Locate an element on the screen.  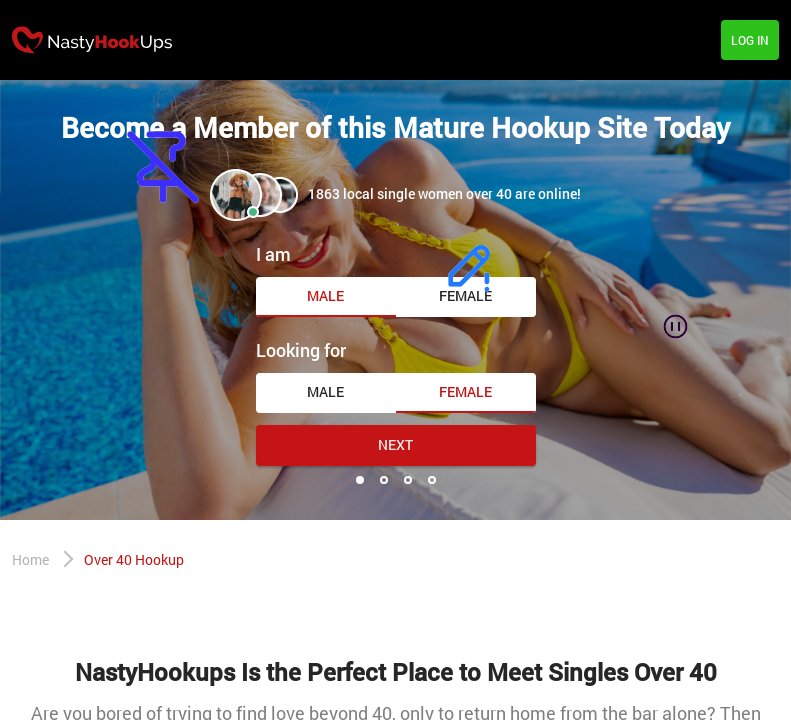
edit action requires attention is located at coordinates (470, 265).